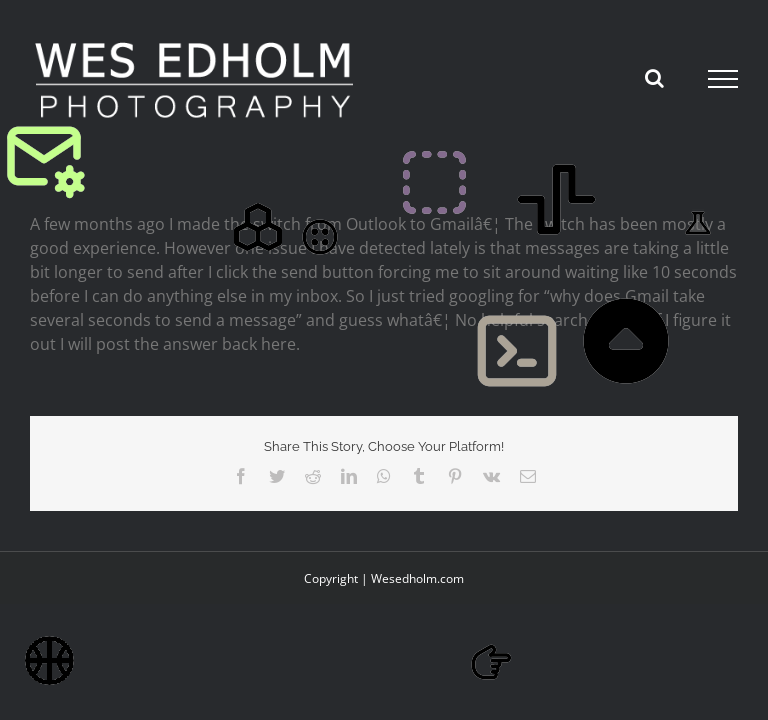 This screenshot has width=768, height=720. Describe the element at coordinates (490, 662) in the screenshot. I see `navigate to the next item or step` at that location.